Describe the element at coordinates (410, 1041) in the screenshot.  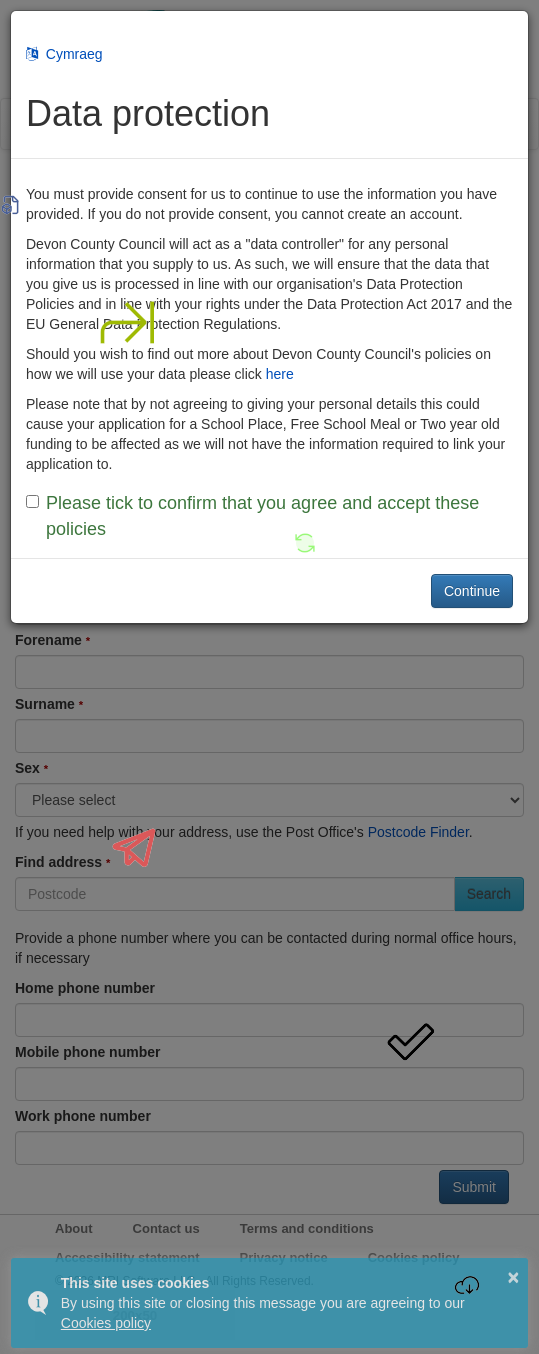
I see `confirm or submit an action` at that location.